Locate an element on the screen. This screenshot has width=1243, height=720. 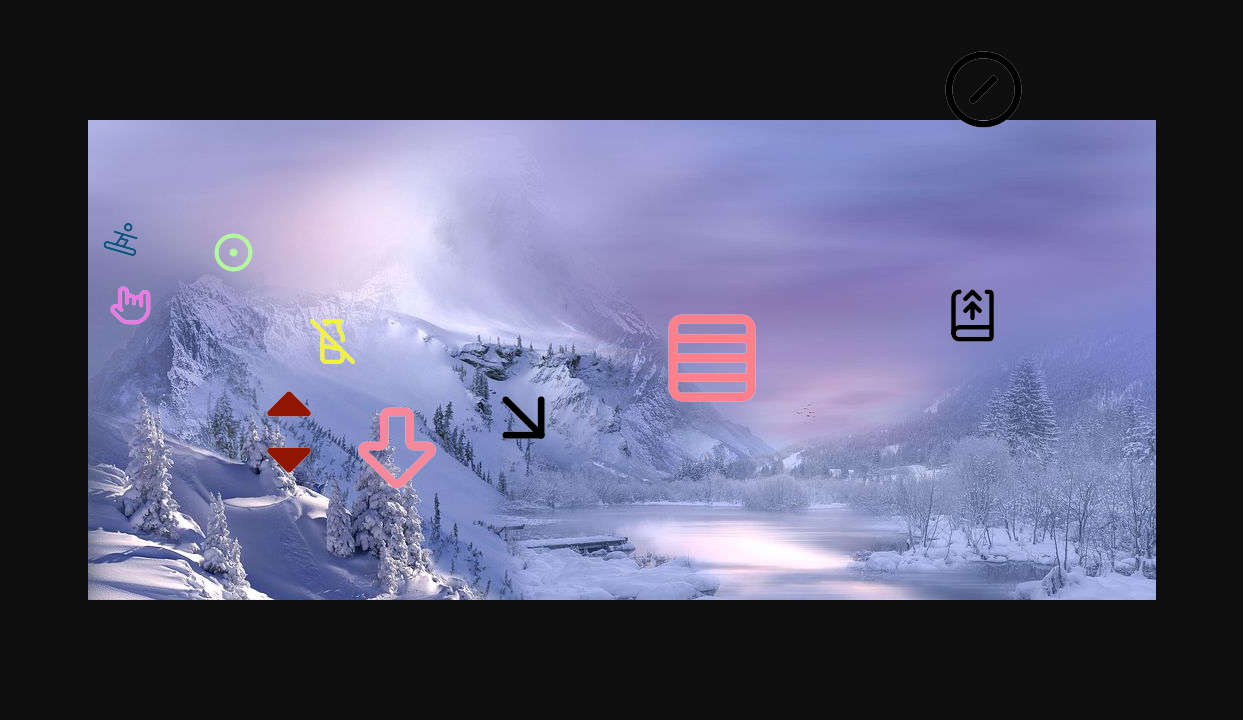
upload or export a book is located at coordinates (972, 315).